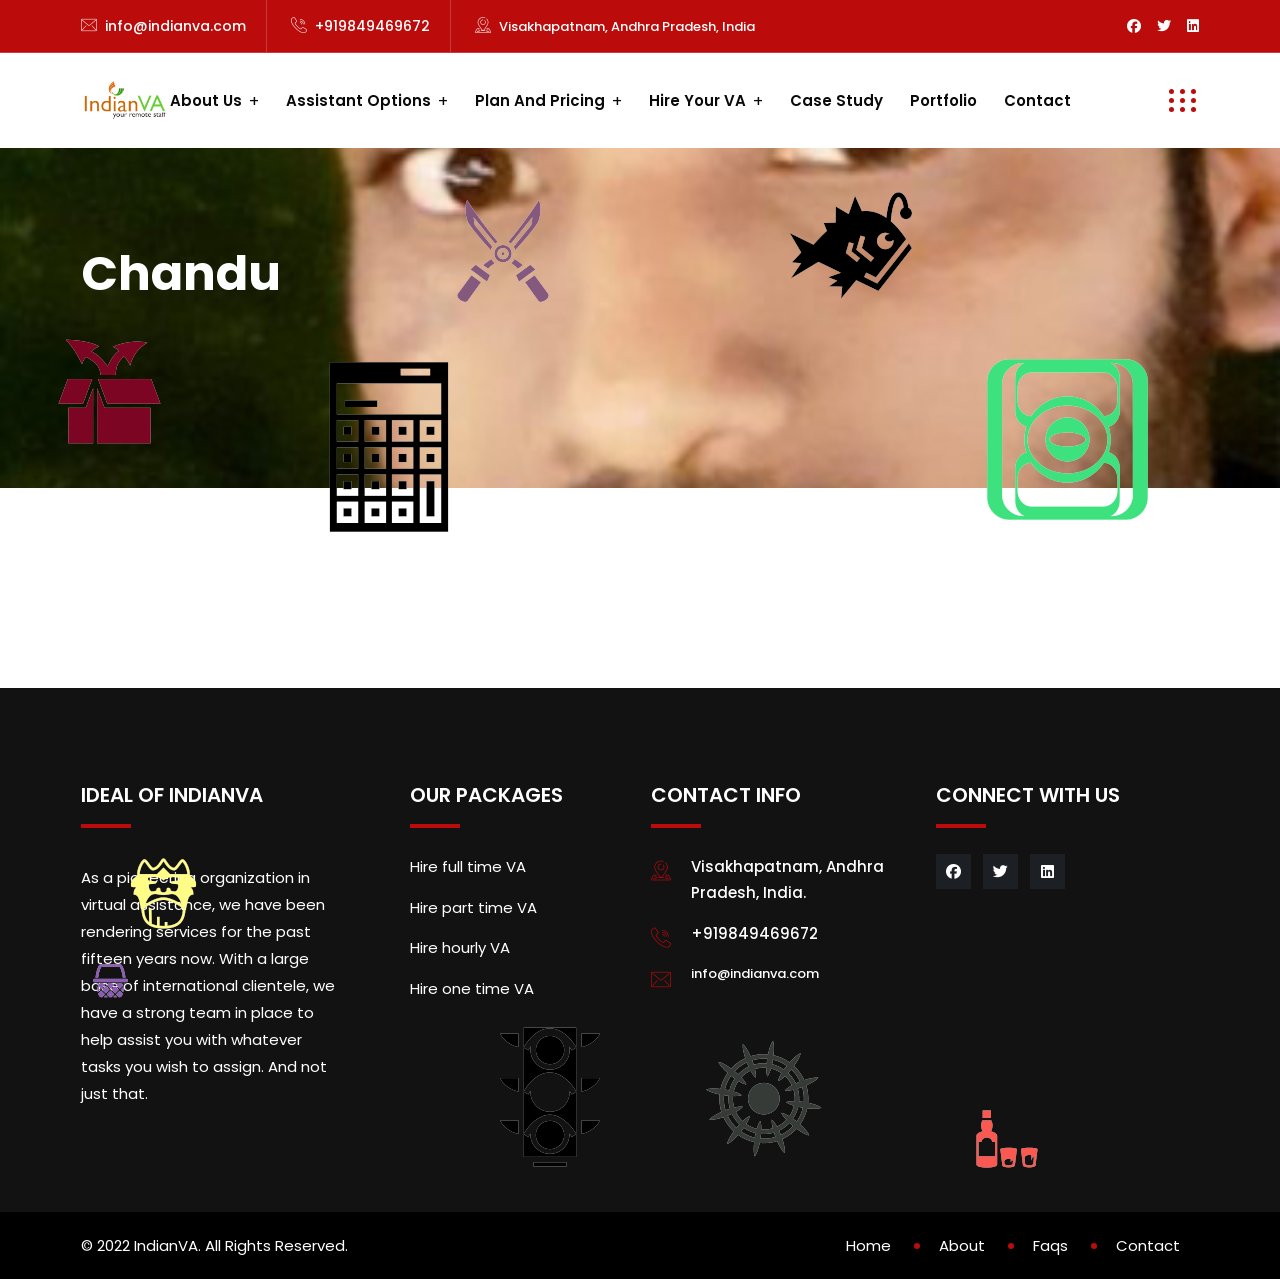 This screenshot has height=1279, width=1280. I want to click on trim or cut selected content, so click(503, 250).